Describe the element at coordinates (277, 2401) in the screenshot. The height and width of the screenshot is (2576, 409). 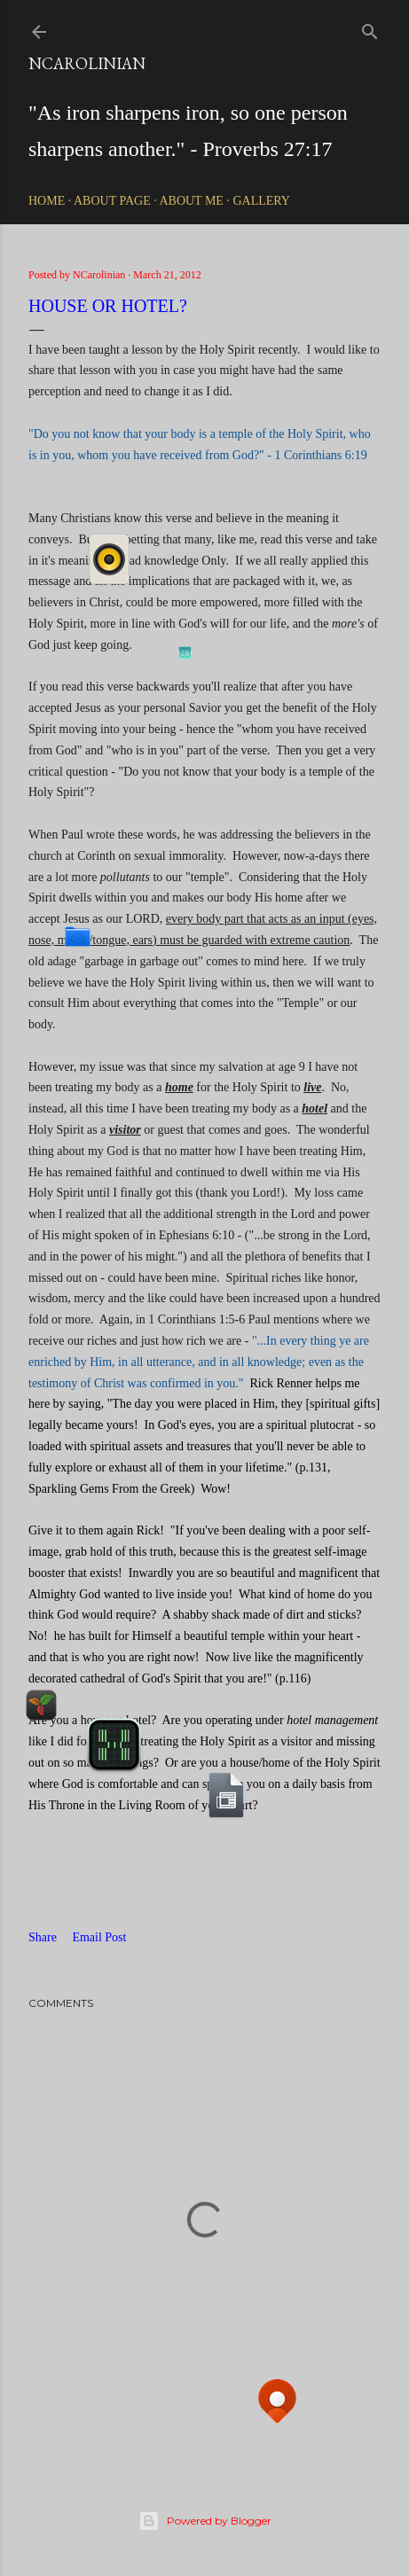
I see `open the maps app` at that location.